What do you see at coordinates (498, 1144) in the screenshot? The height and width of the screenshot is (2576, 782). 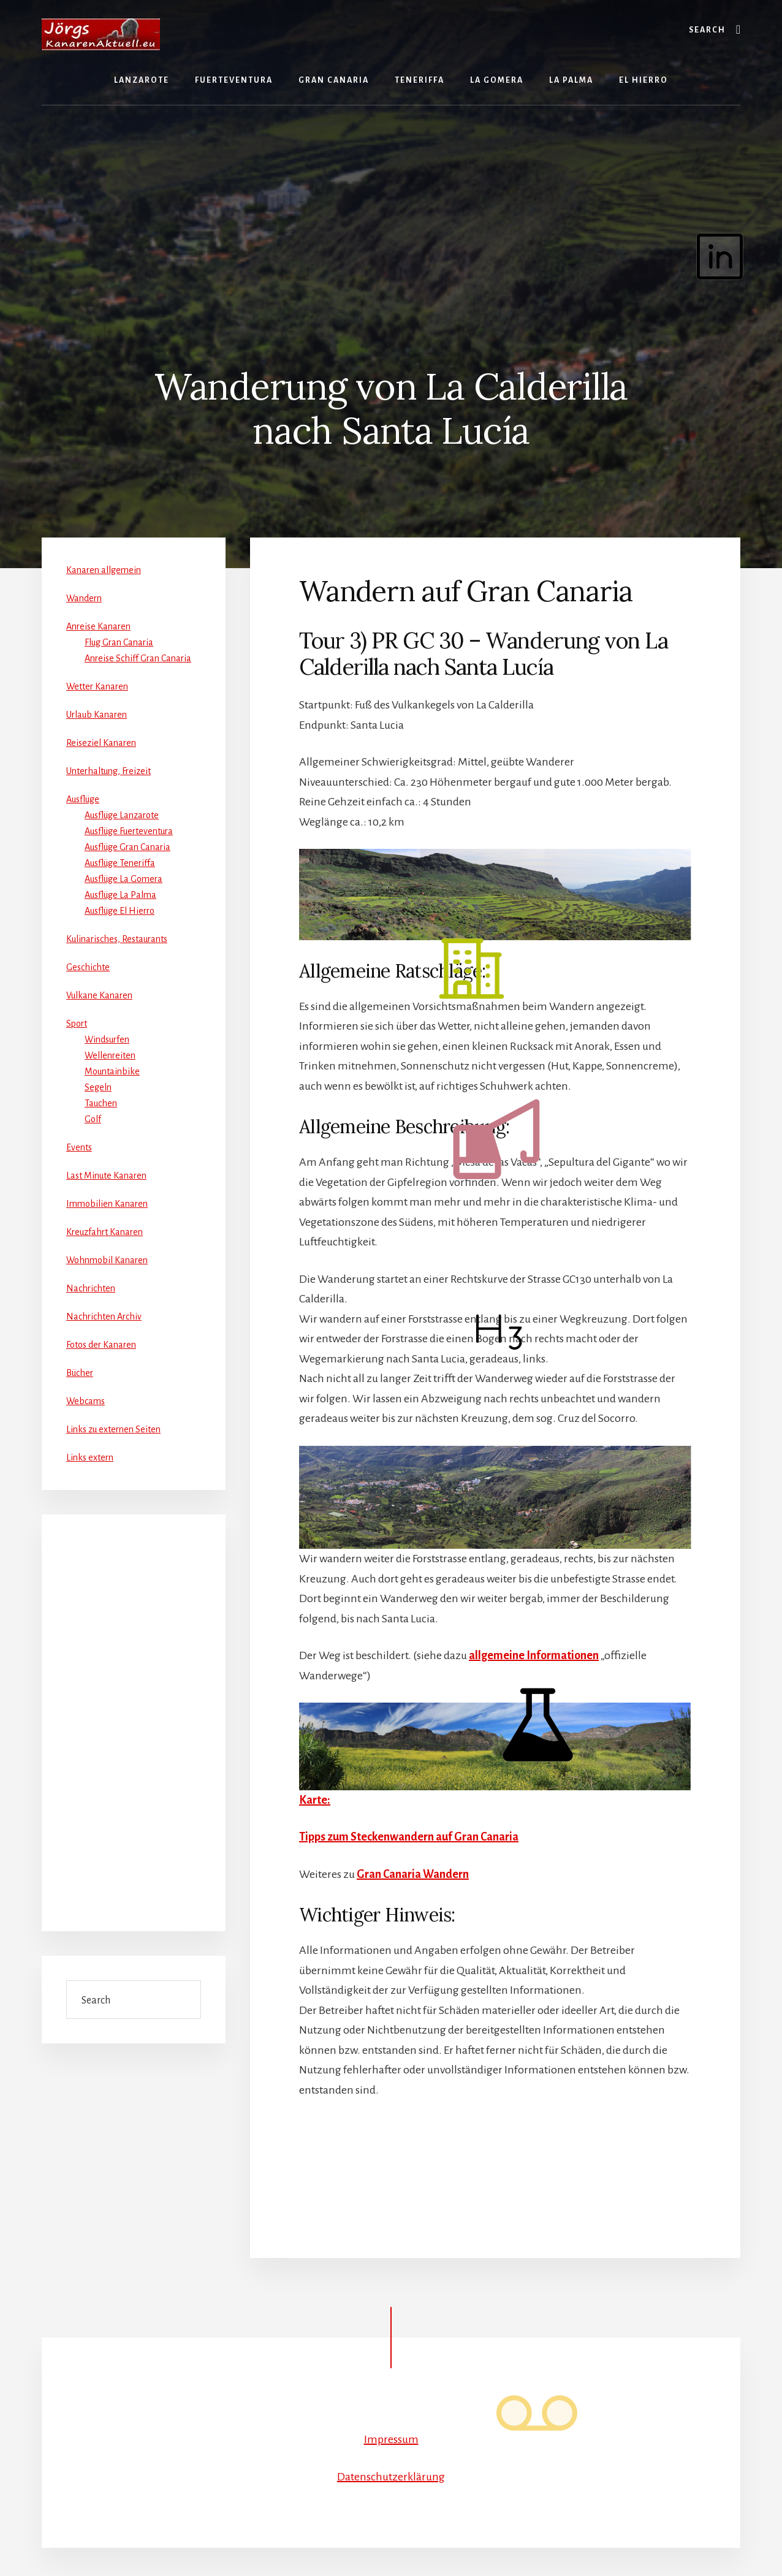 I see `construction or building equipment indicator` at bounding box center [498, 1144].